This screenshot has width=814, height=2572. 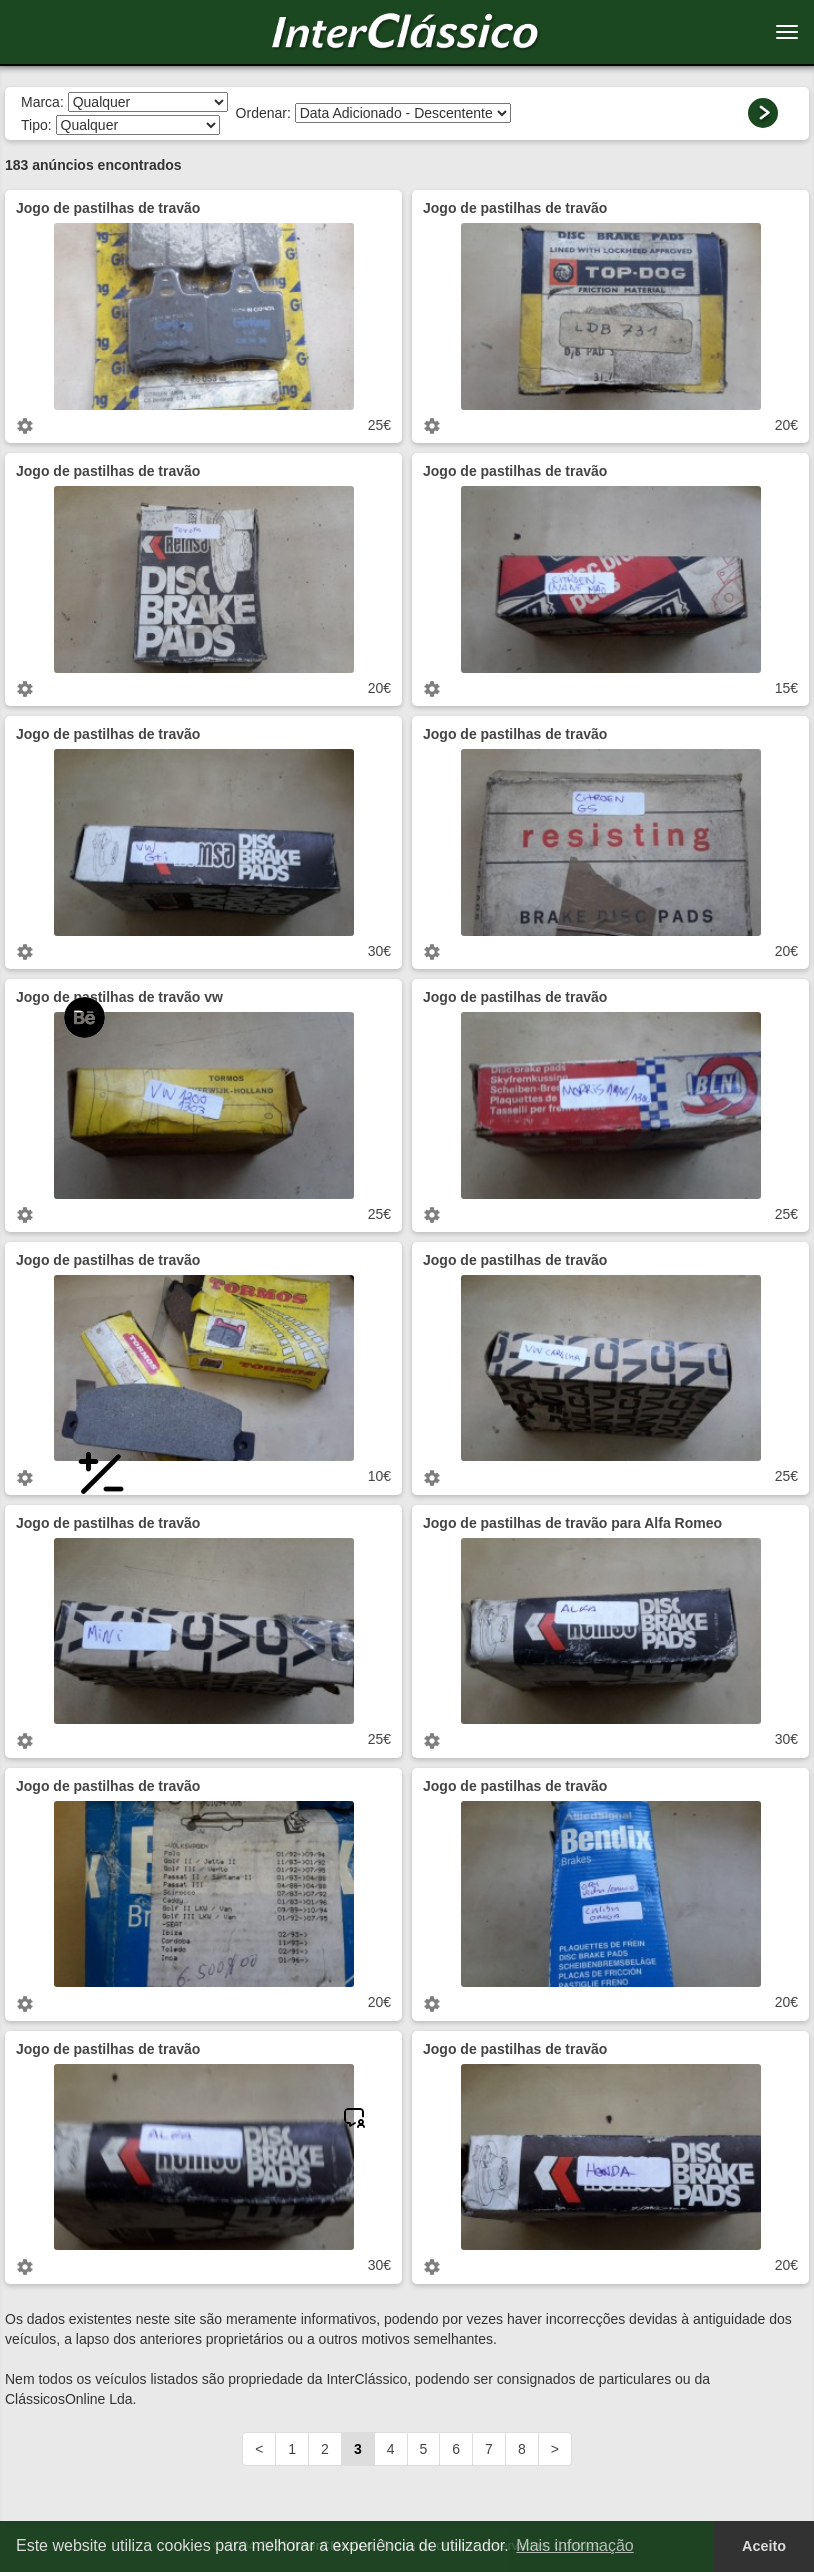 What do you see at coordinates (354, 2117) in the screenshot?
I see `view message from a specific user` at bounding box center [354, 2117].